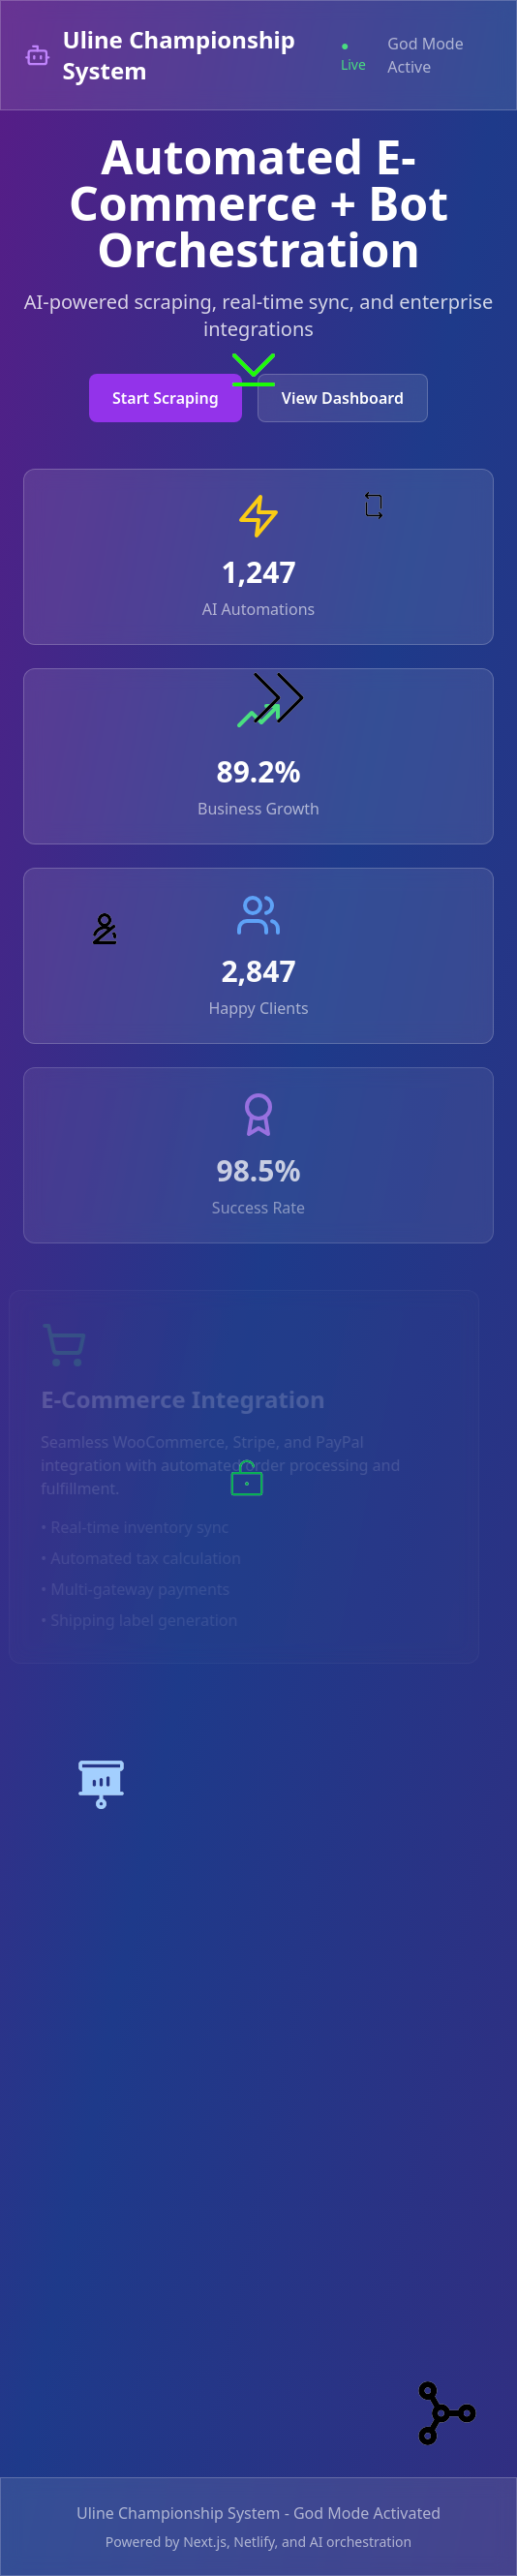 This screenshot has width=517, height=2576. What do you see at coordinates (374, 506) in the screenshot?
I see `rotate your device orientation` at bounding box center [374, 506].